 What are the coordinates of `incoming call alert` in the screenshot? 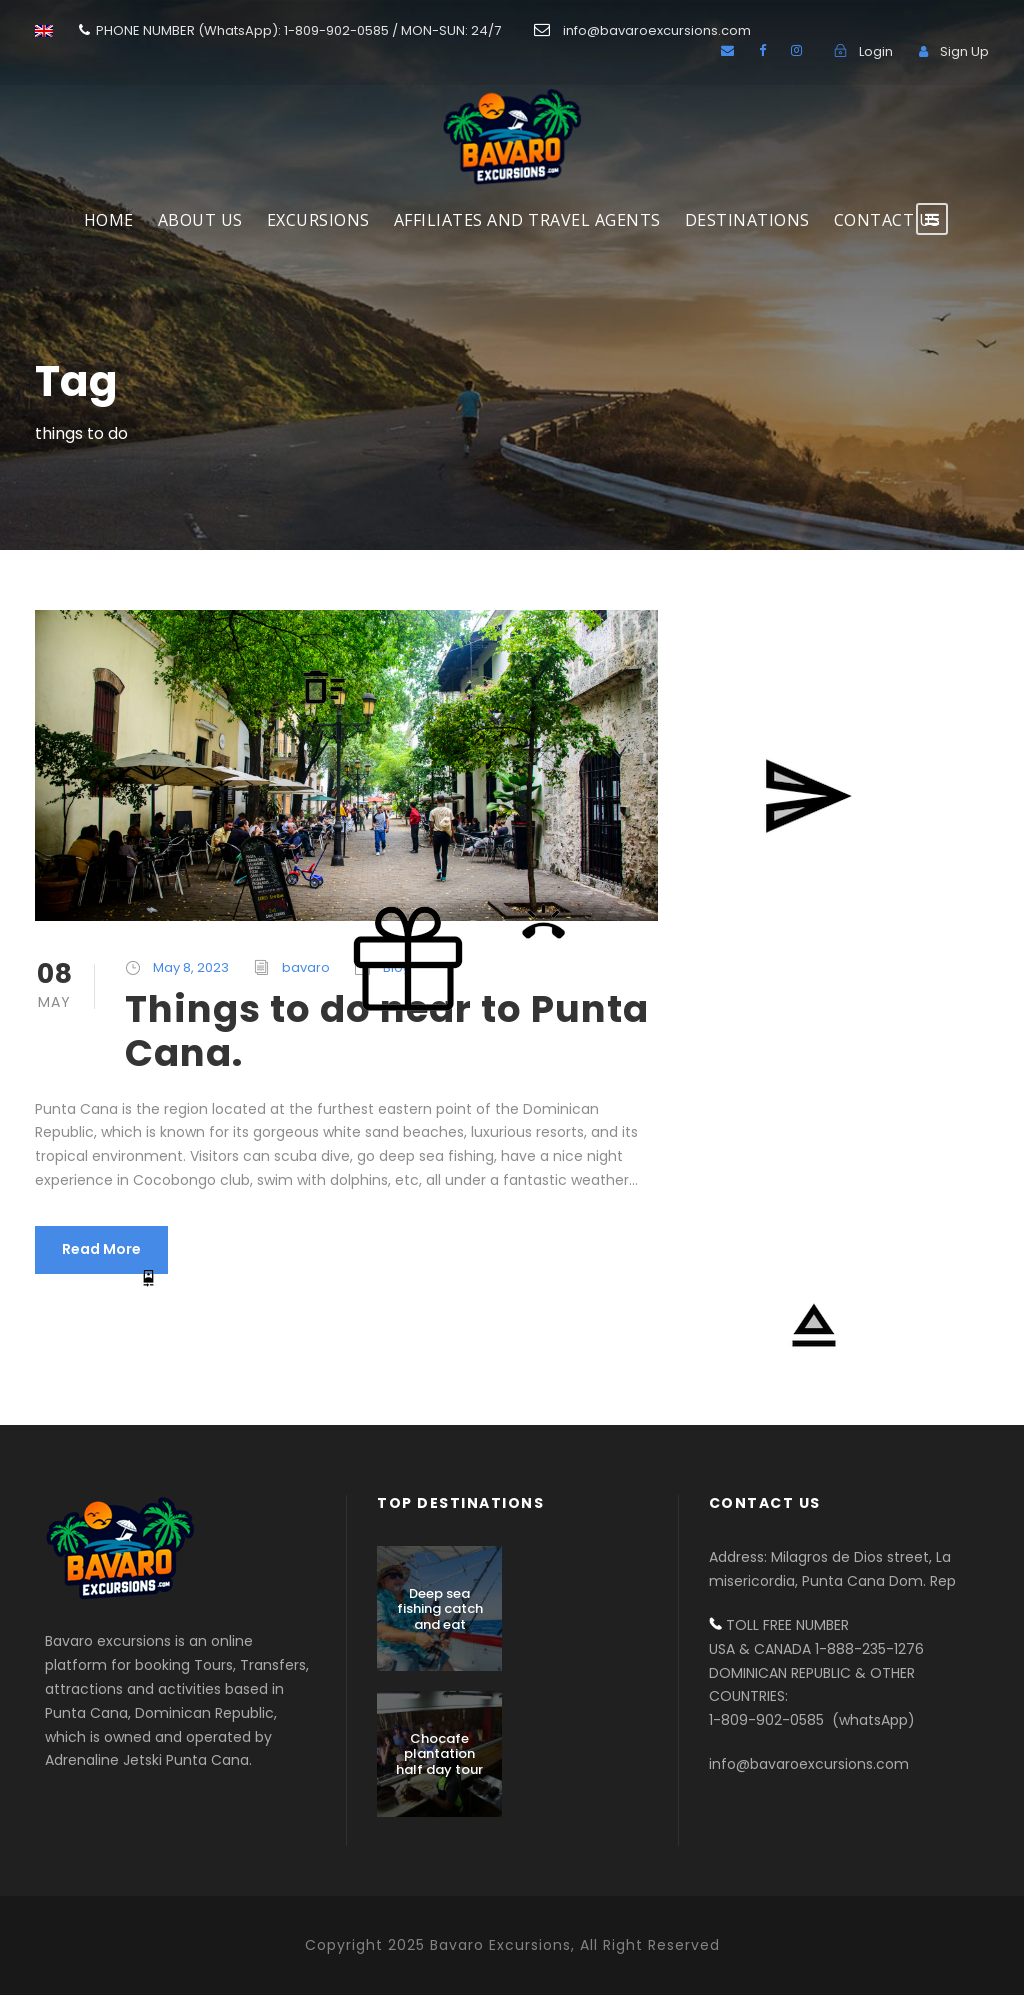 It's located at (543, 922).